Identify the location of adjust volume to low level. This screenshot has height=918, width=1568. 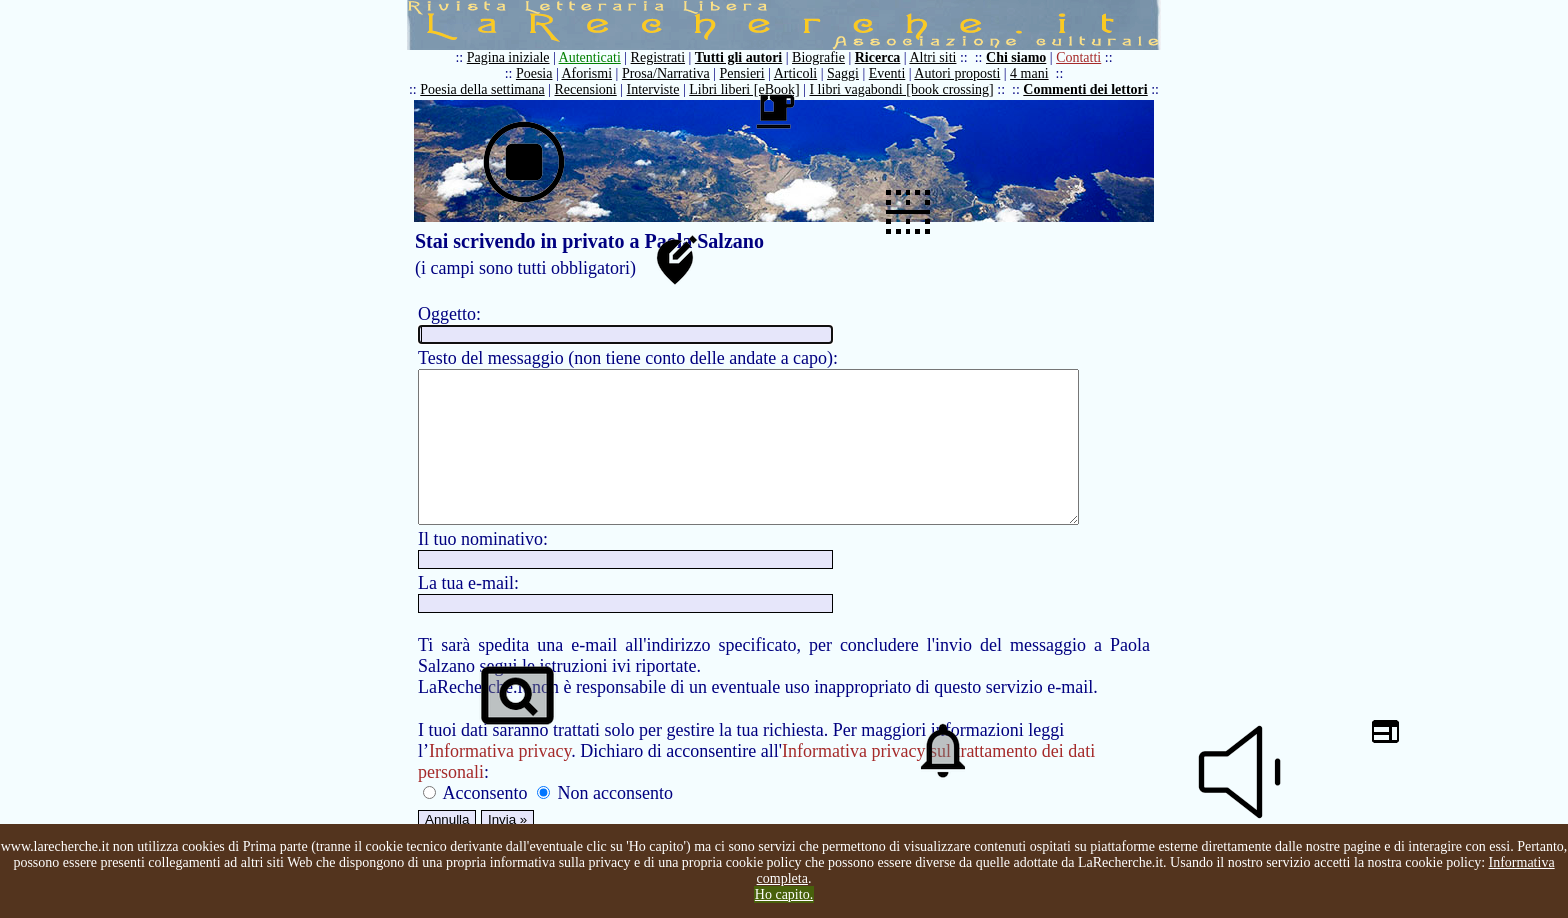
(1245, 772).